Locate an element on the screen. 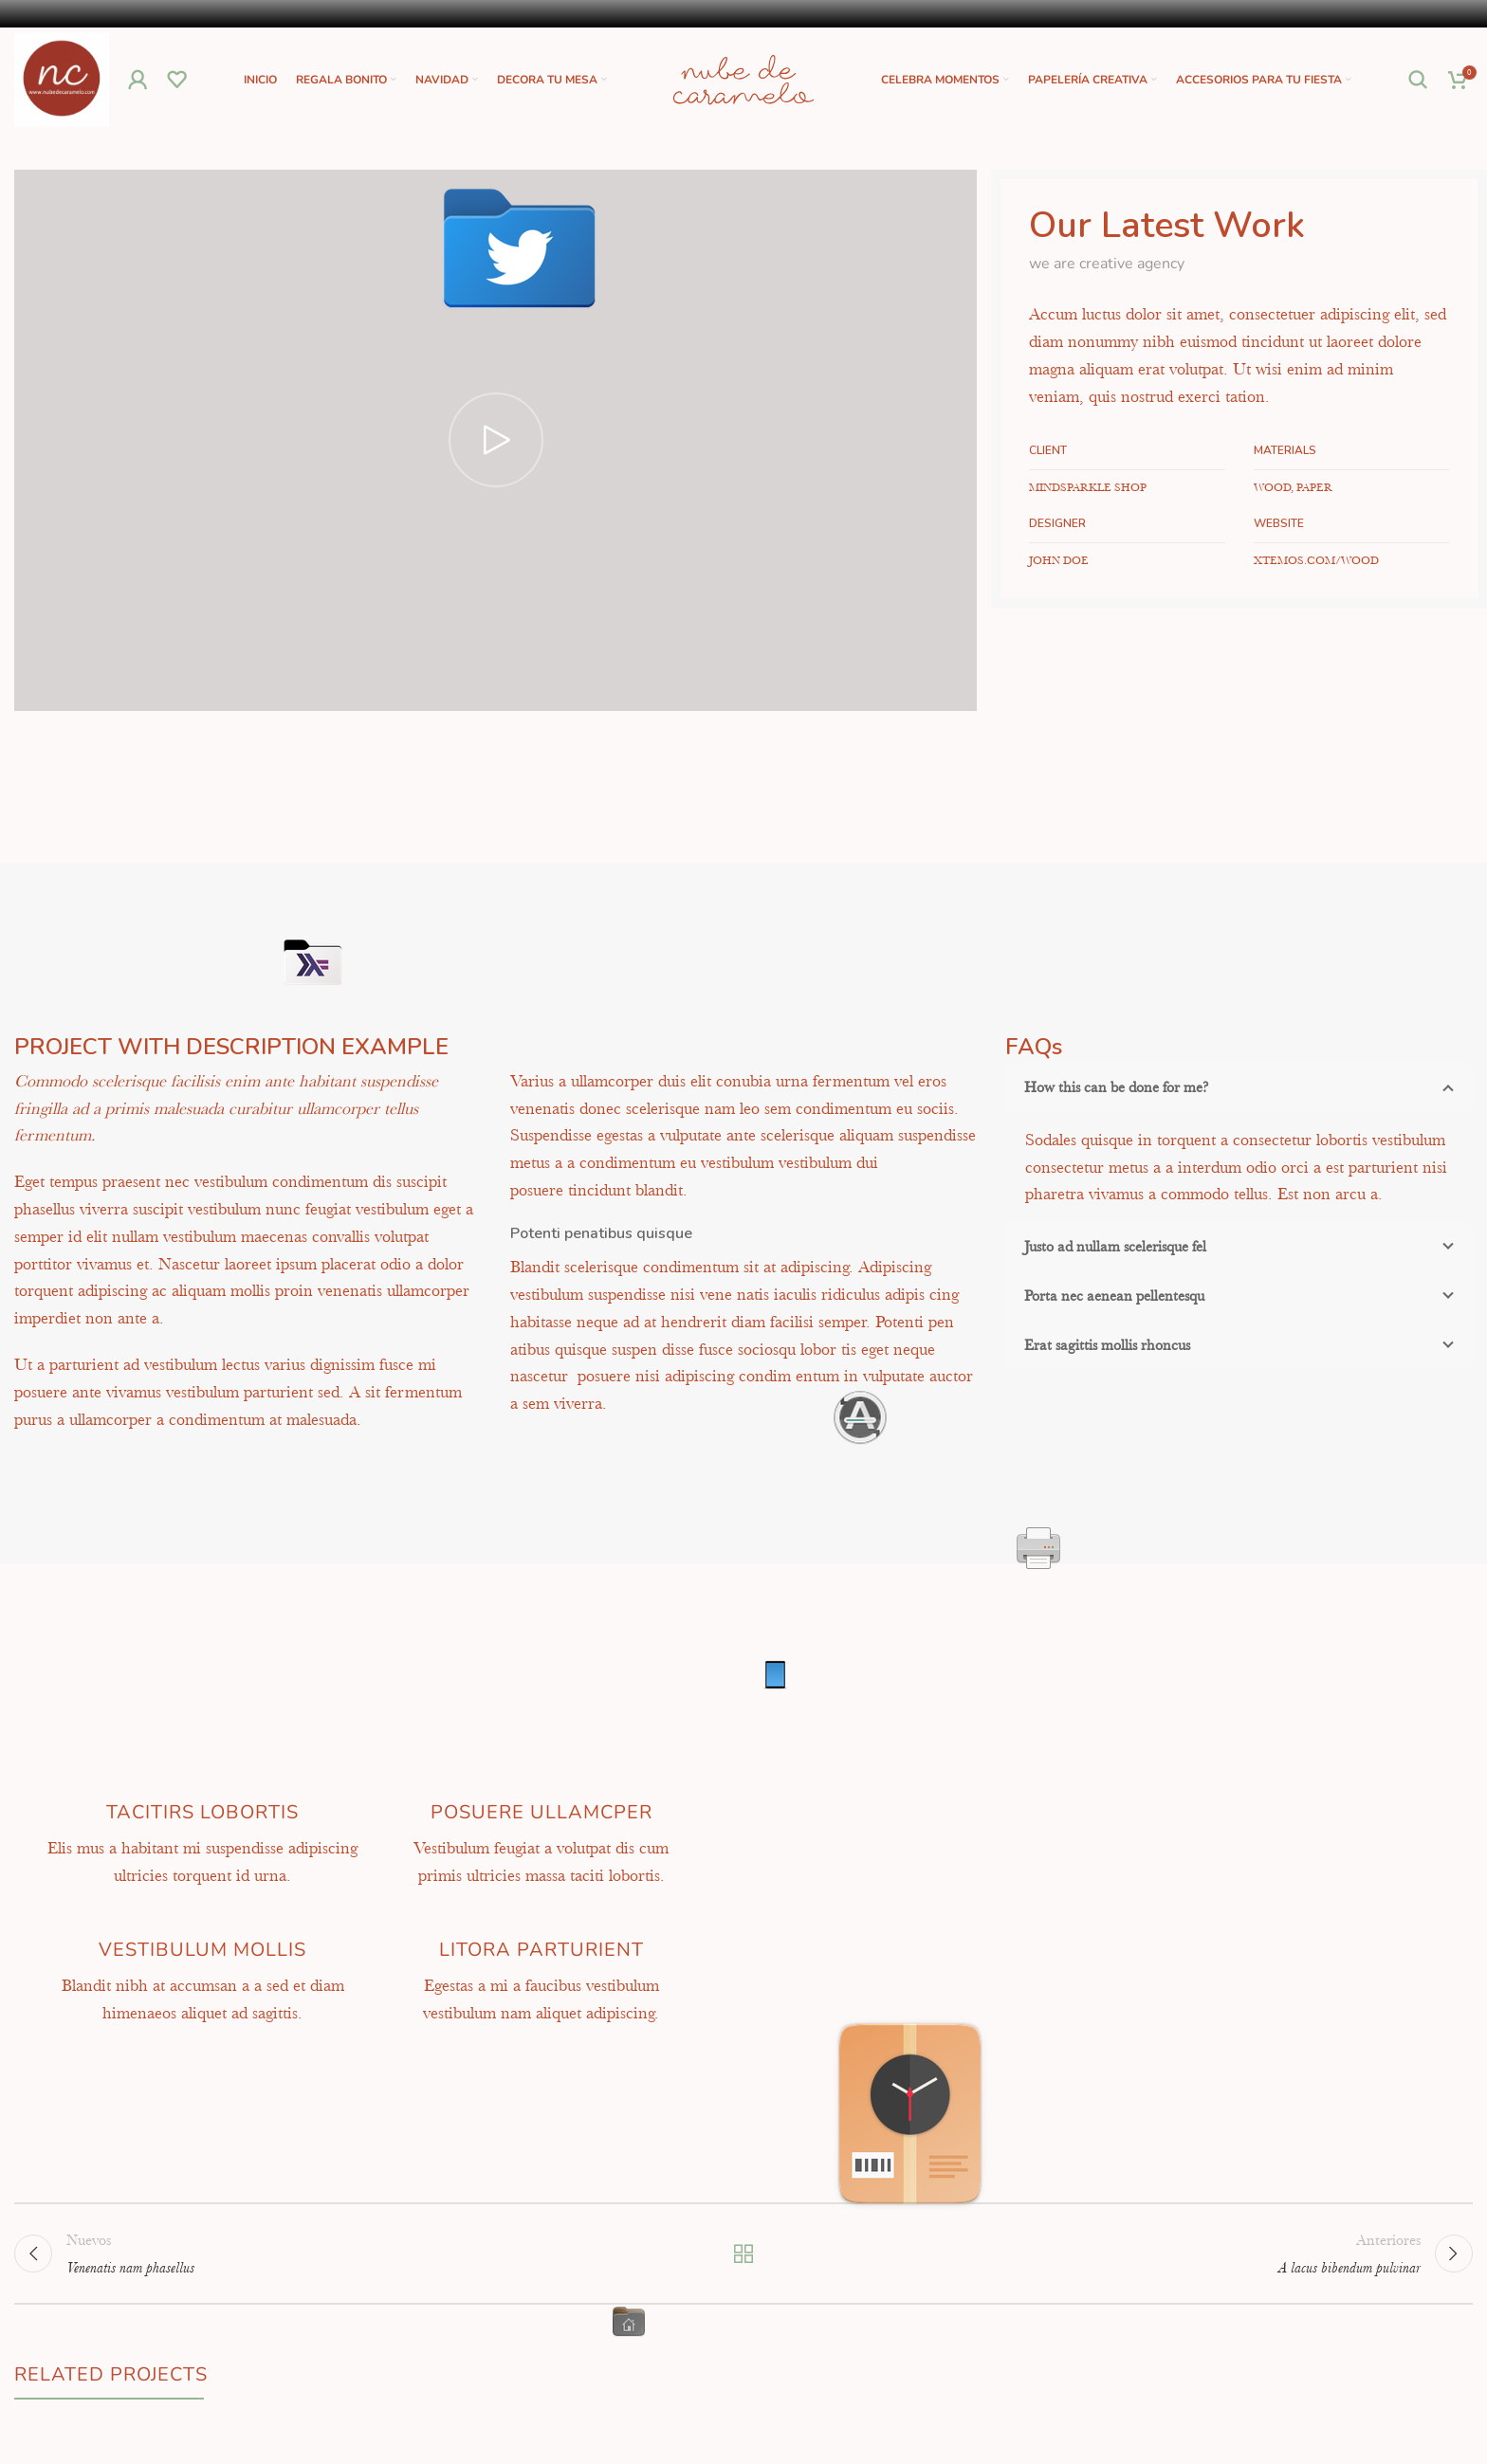 Image resolution: width=1487 pixels, height=2464 pixels. iPad Pro device connected via wifi is located at coordinates (775, 1674).